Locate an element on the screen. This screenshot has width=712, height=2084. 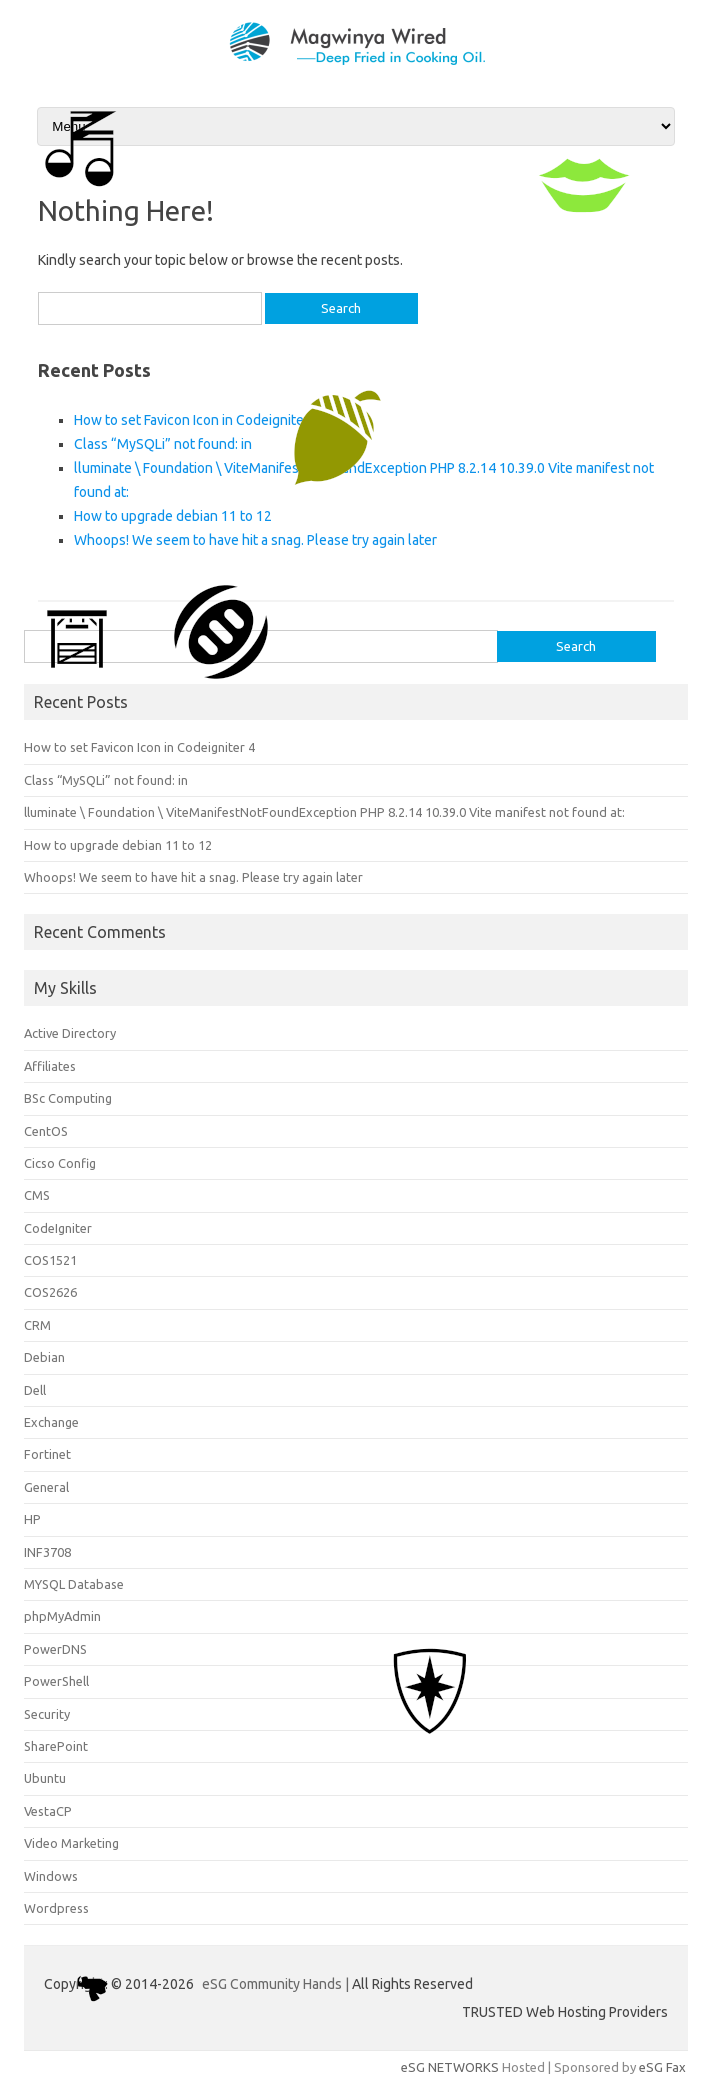
nature or forest-themed game category is located at coordinates (336, 438).